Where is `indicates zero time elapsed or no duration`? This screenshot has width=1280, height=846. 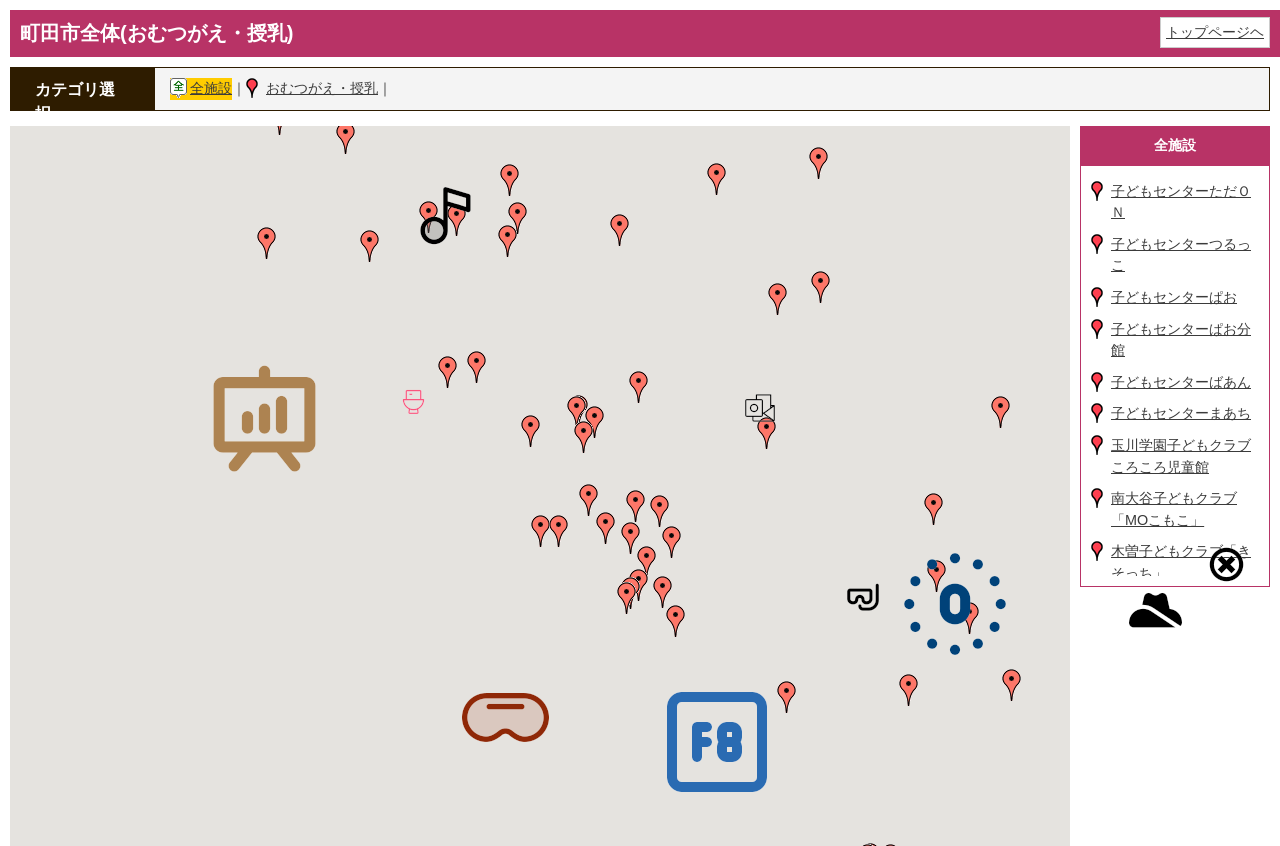
indicates zero time elapsed or no duration is located at coordinates (955, 604).